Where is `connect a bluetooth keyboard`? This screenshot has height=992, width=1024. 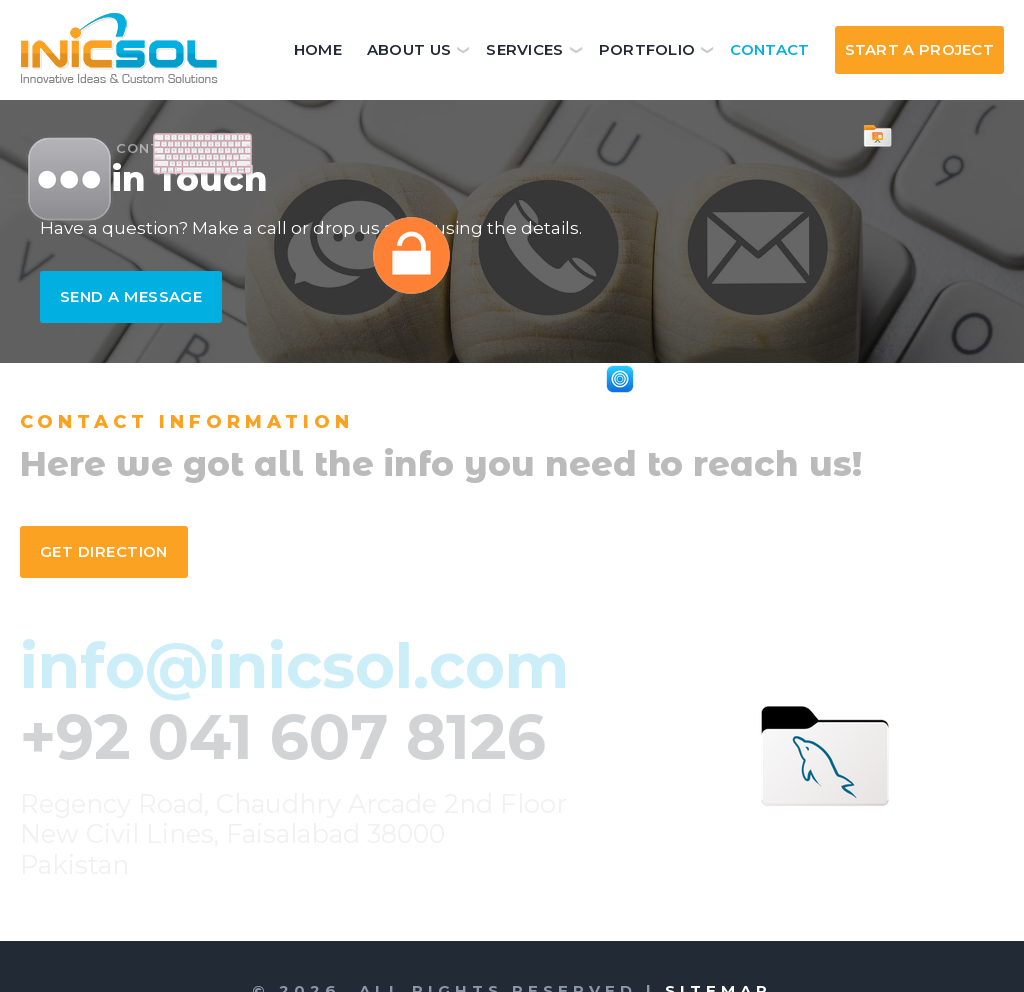
connect a bluetooth keyboard is located at coordinates (202, 153).